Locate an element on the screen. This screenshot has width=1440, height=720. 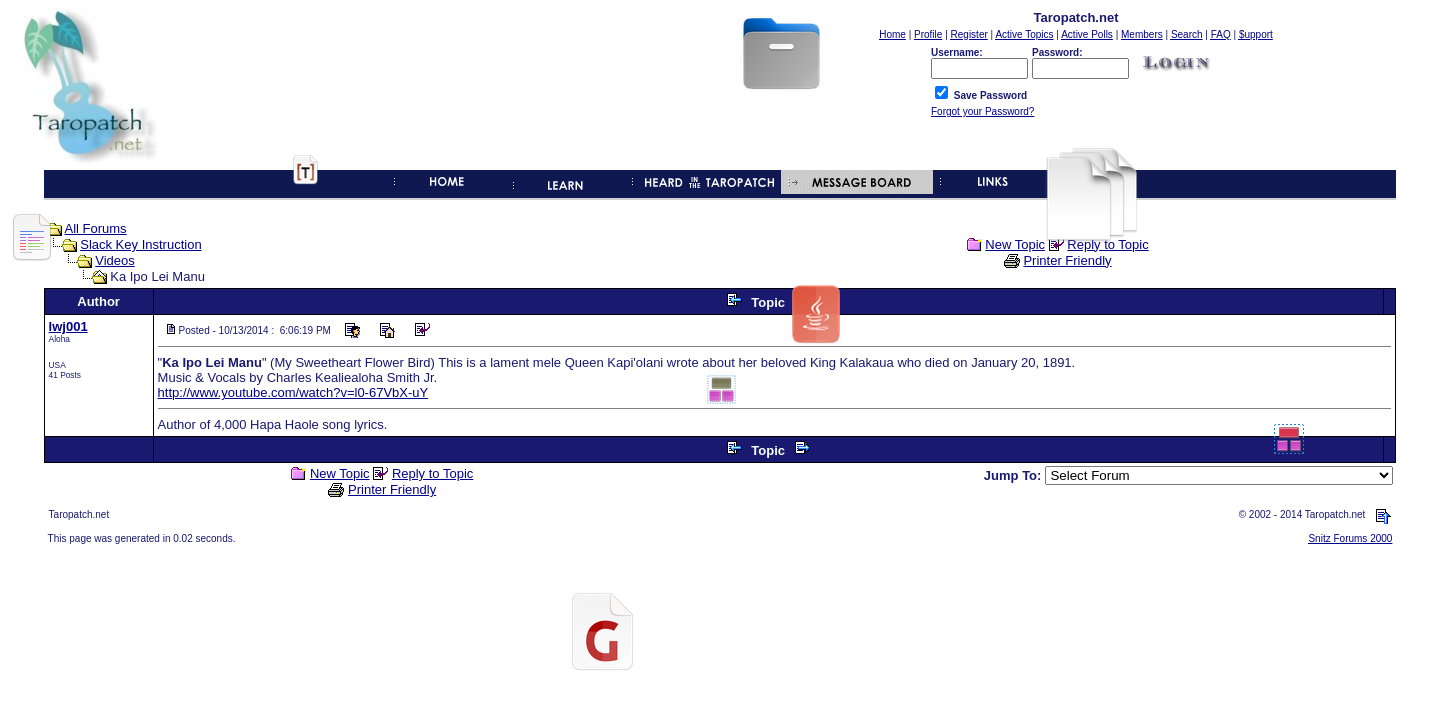
a G-code file for 3D printing or CNC machining is located at coordinates (602, 631).